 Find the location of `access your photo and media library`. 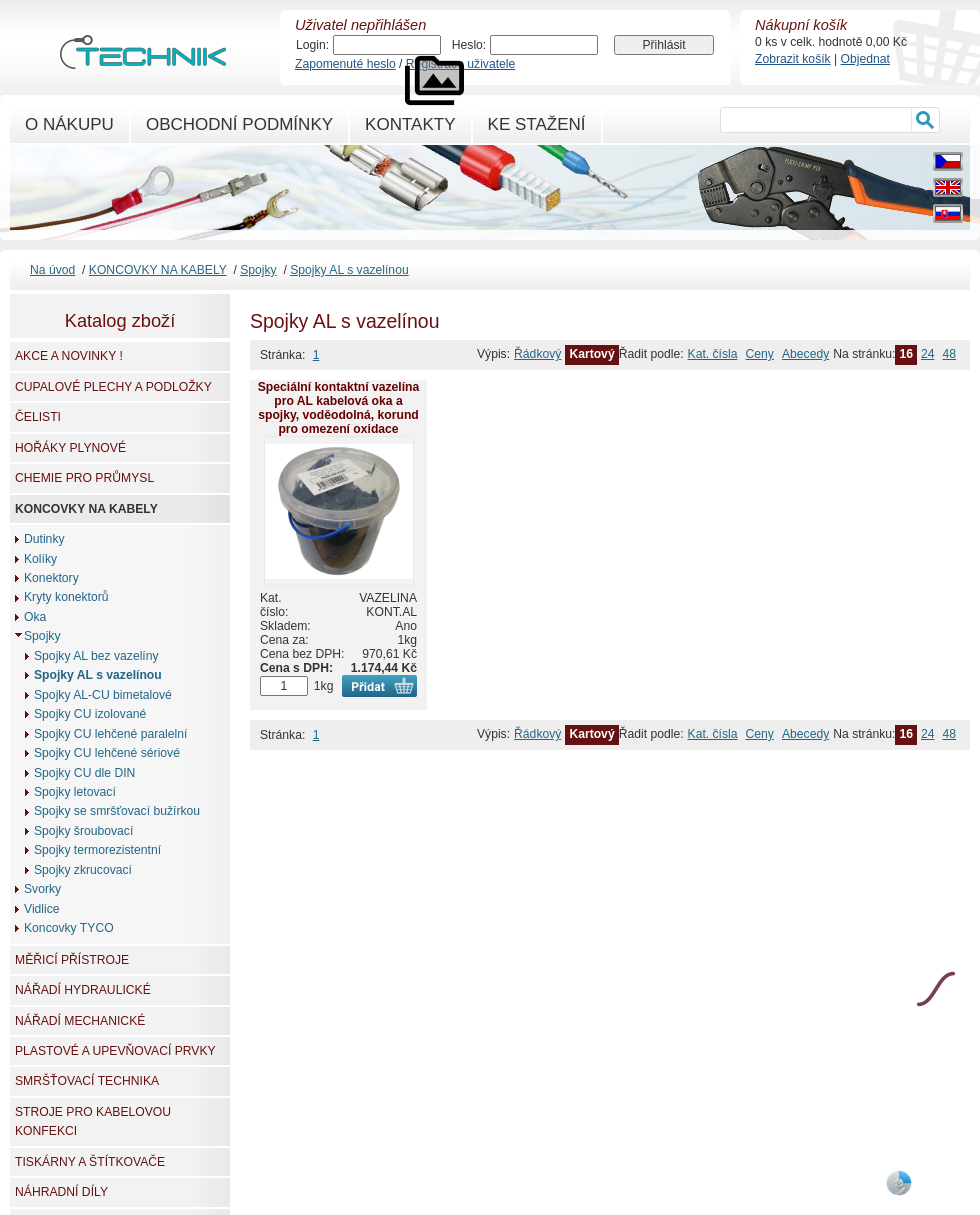

access your photo and media library is located at coordinates (434, 80).